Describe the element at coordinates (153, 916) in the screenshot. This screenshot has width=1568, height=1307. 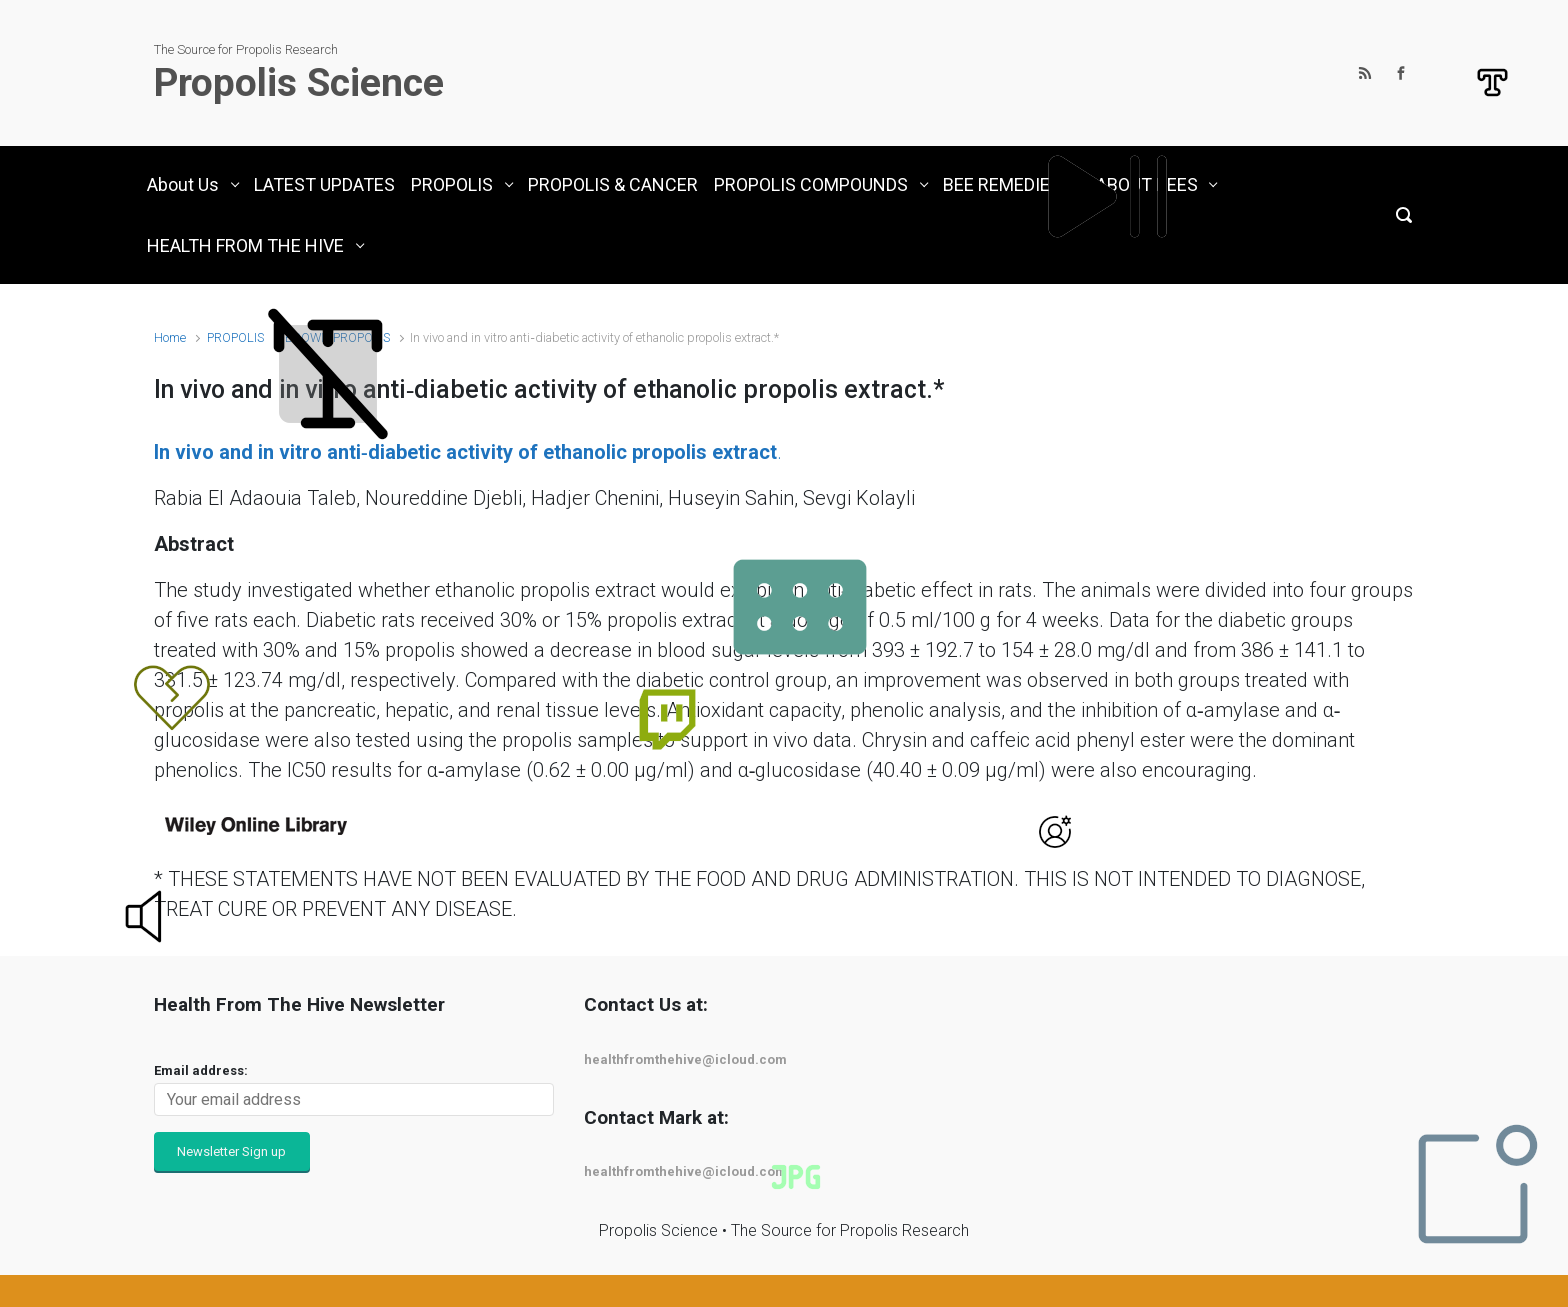
I see `mute audio or sound disabled` at that location.